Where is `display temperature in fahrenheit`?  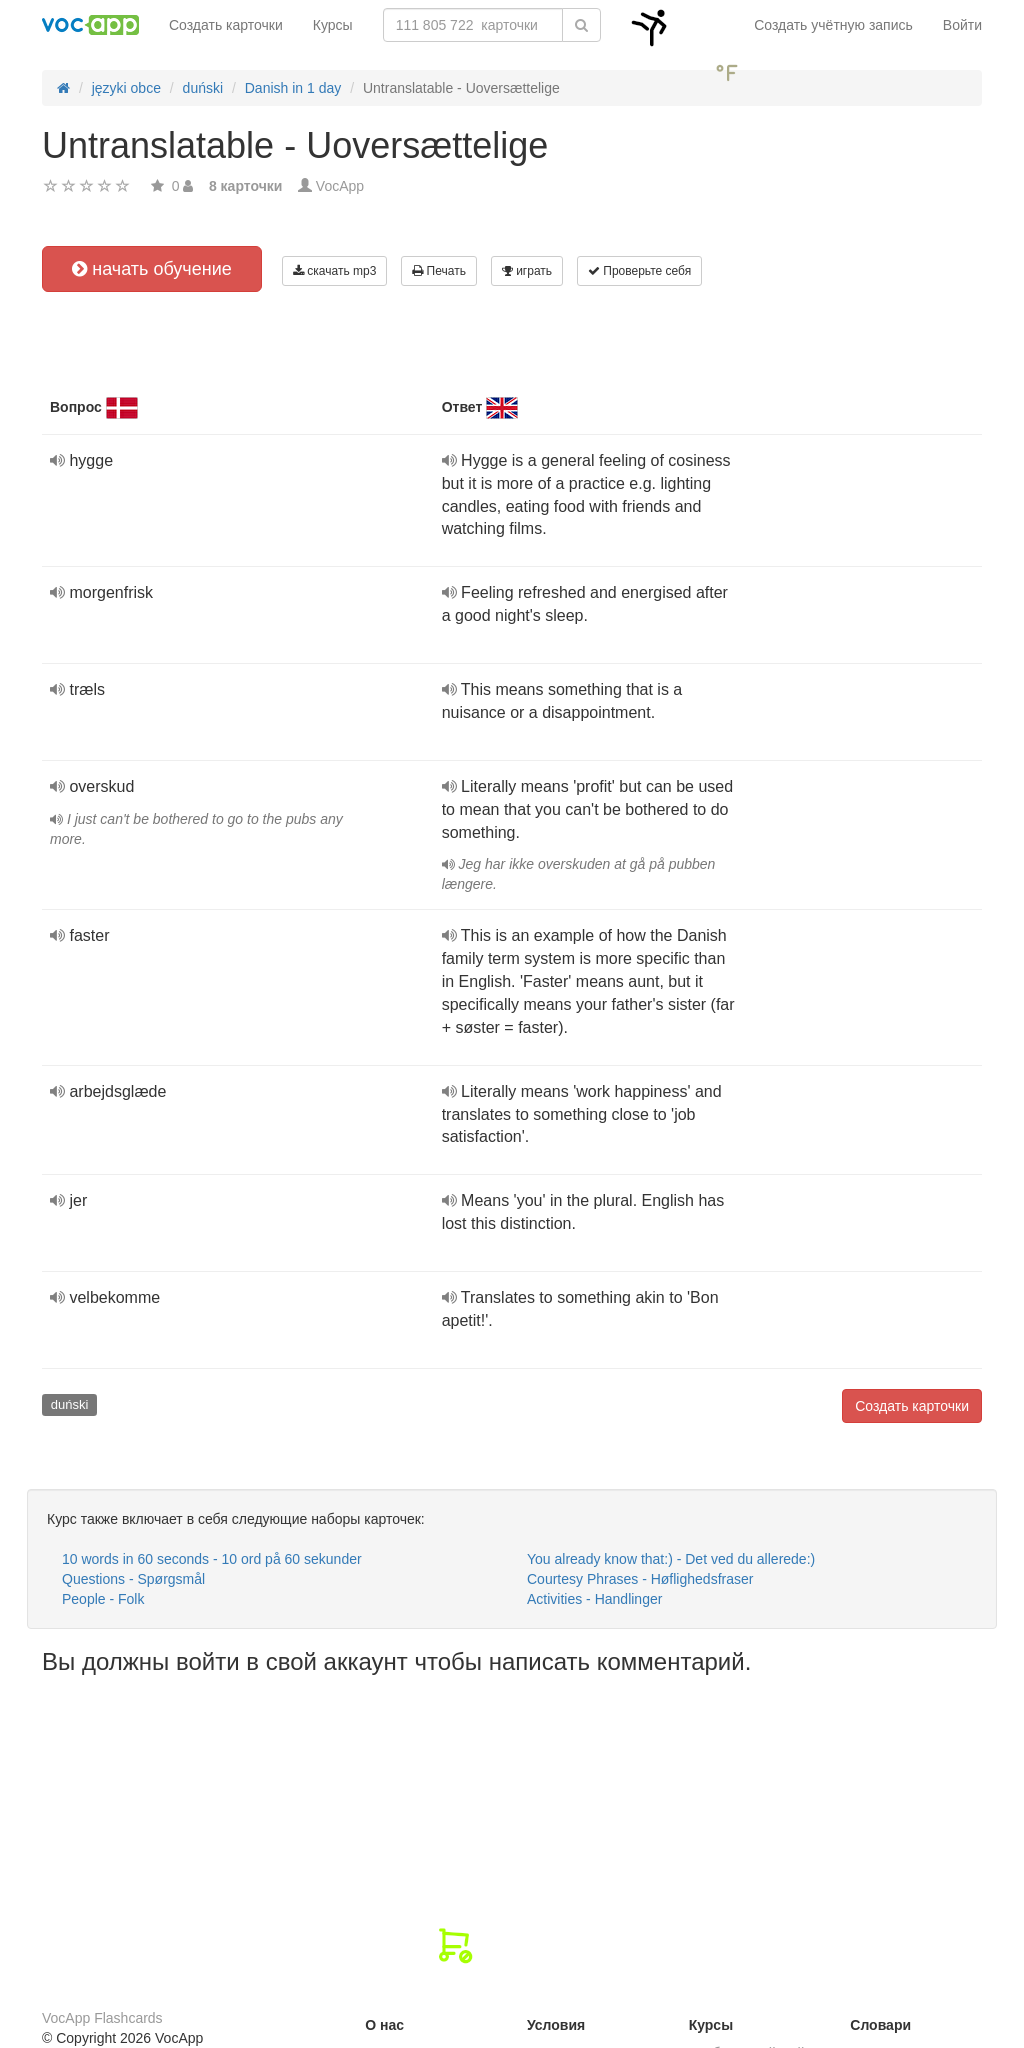
display temperature in fahrenheit is located at coordinates (727, 73).